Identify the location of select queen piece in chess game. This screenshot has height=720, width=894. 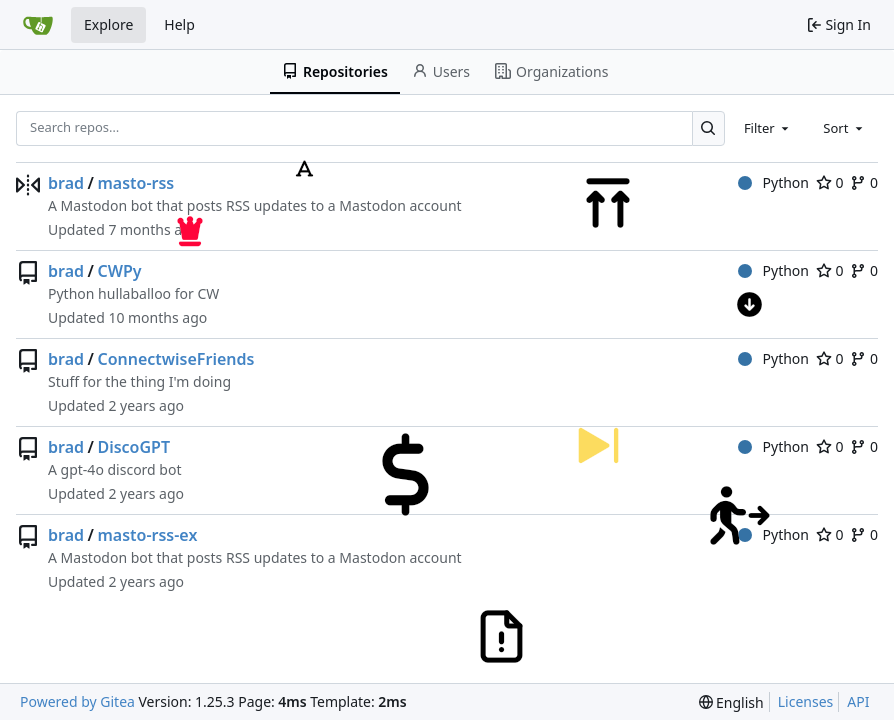
(190, 232).